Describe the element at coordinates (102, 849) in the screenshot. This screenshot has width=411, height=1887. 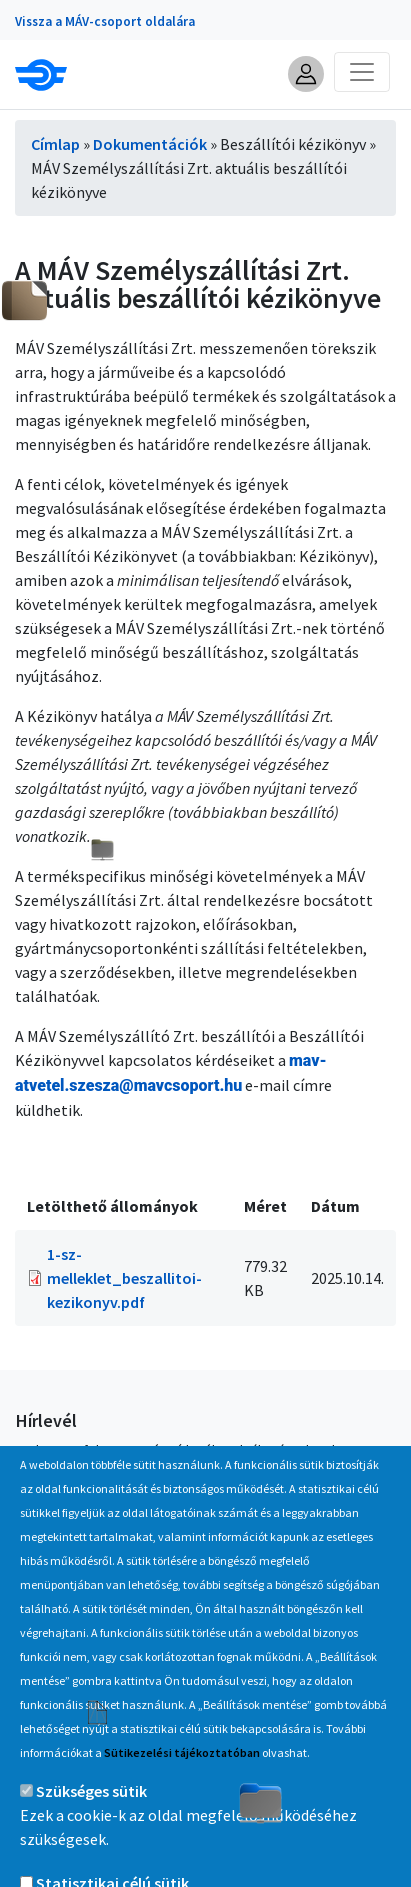
I see `access files stored on a remote server` at that location.